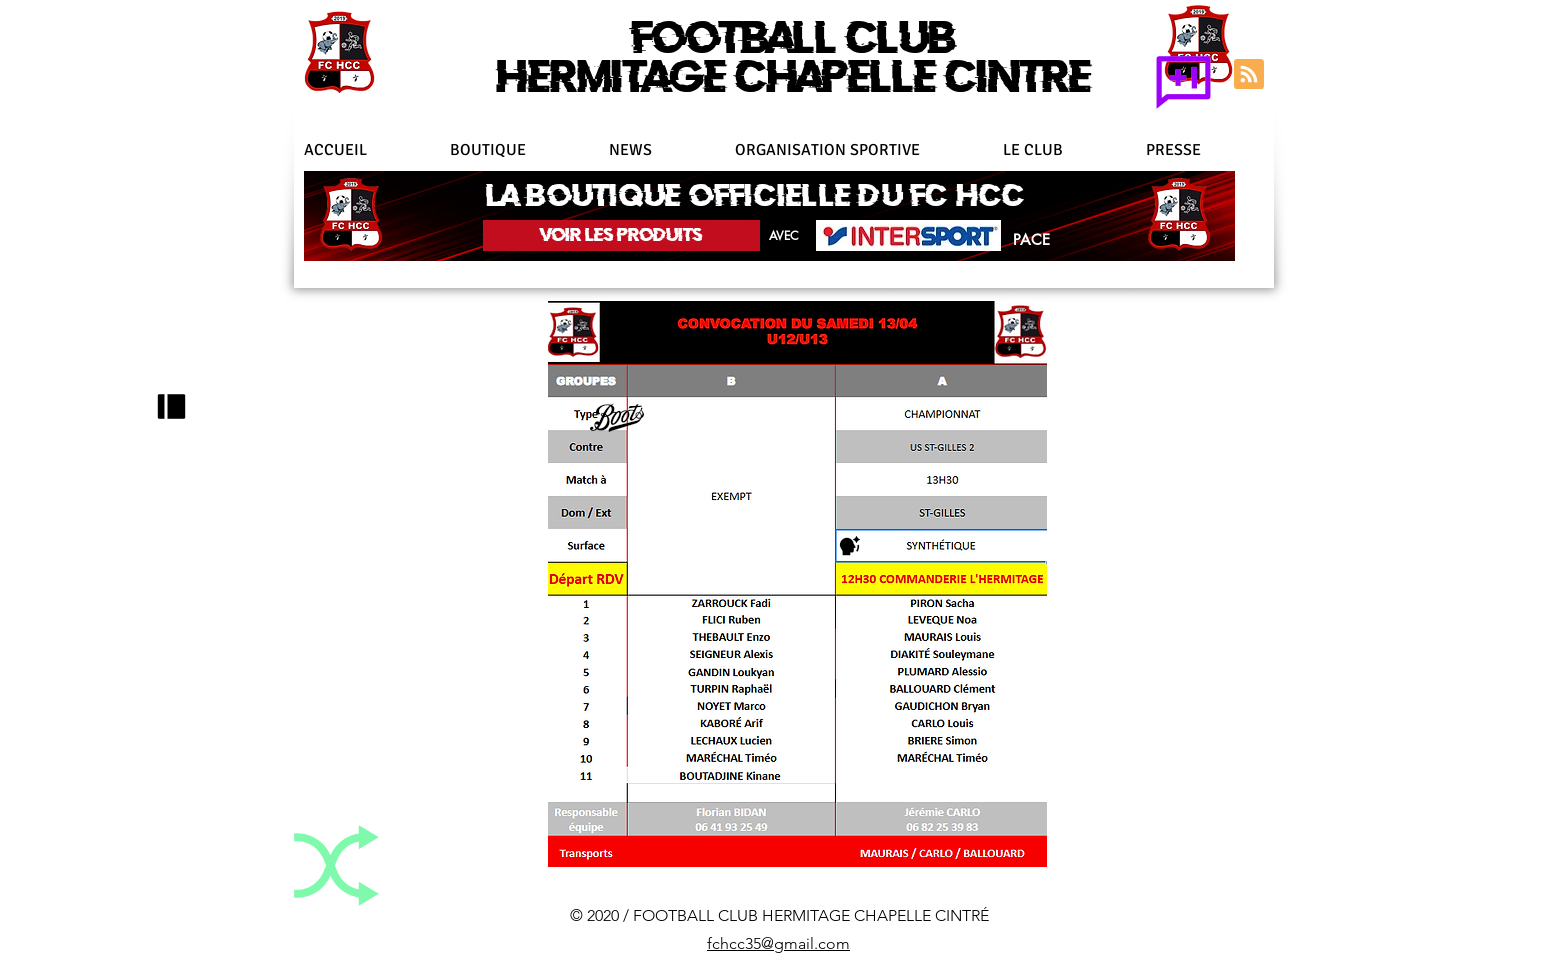  I want to click on shuffle playback order, so click(334, 865).